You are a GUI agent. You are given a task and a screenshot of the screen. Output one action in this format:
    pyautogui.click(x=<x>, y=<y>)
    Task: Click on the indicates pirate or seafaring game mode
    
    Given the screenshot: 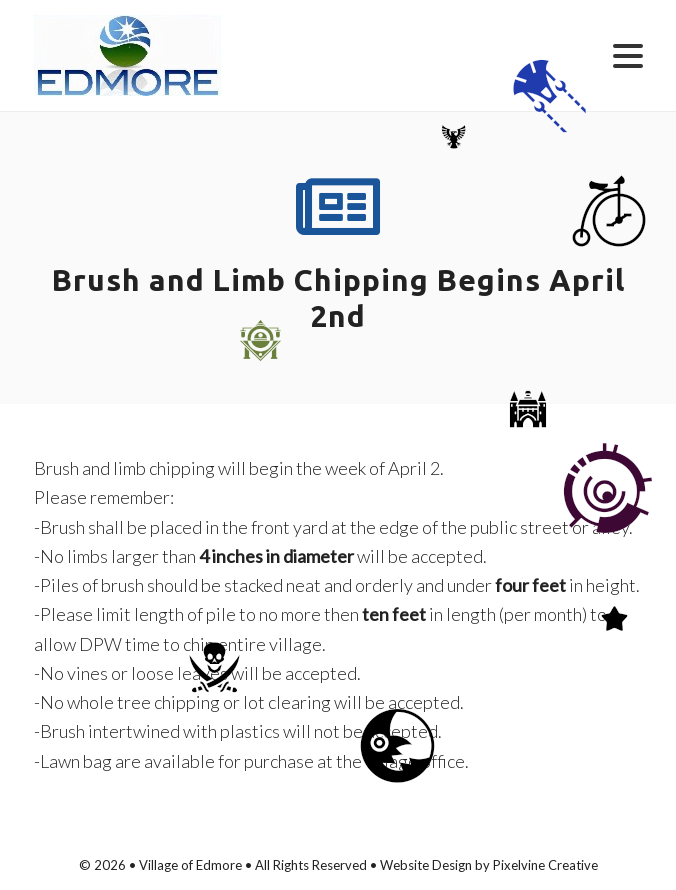 What is the action you would take?
    pyautogui.click(x=214, y=667)
    